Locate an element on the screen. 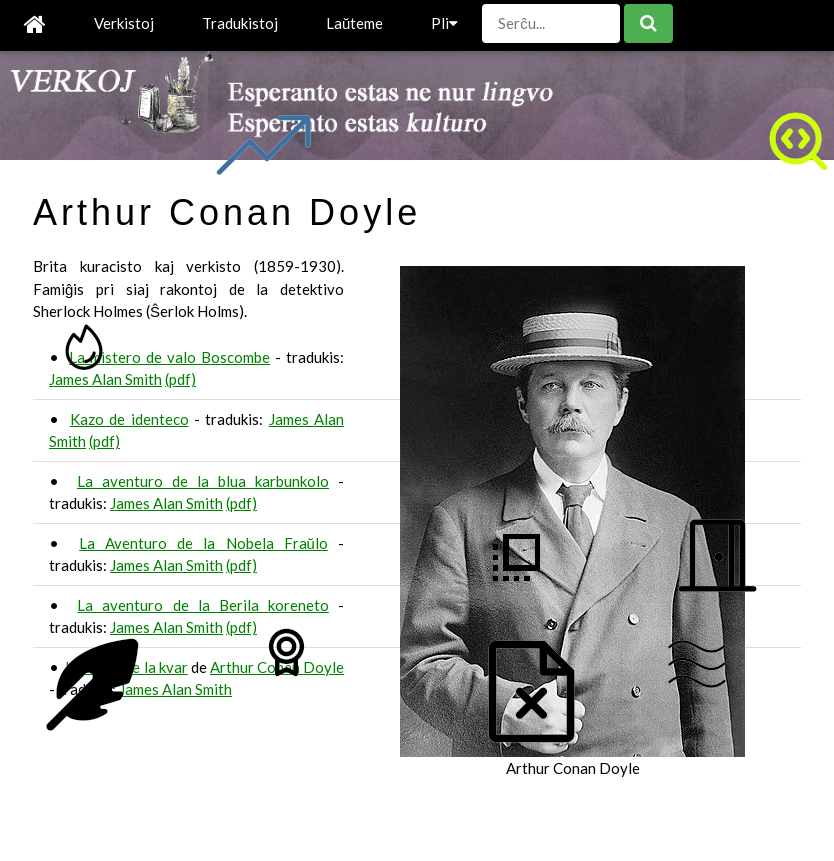 Image resolution: width=834 pixels, height=861 pixels. search through code or source files is located at coordinates (798, 141).